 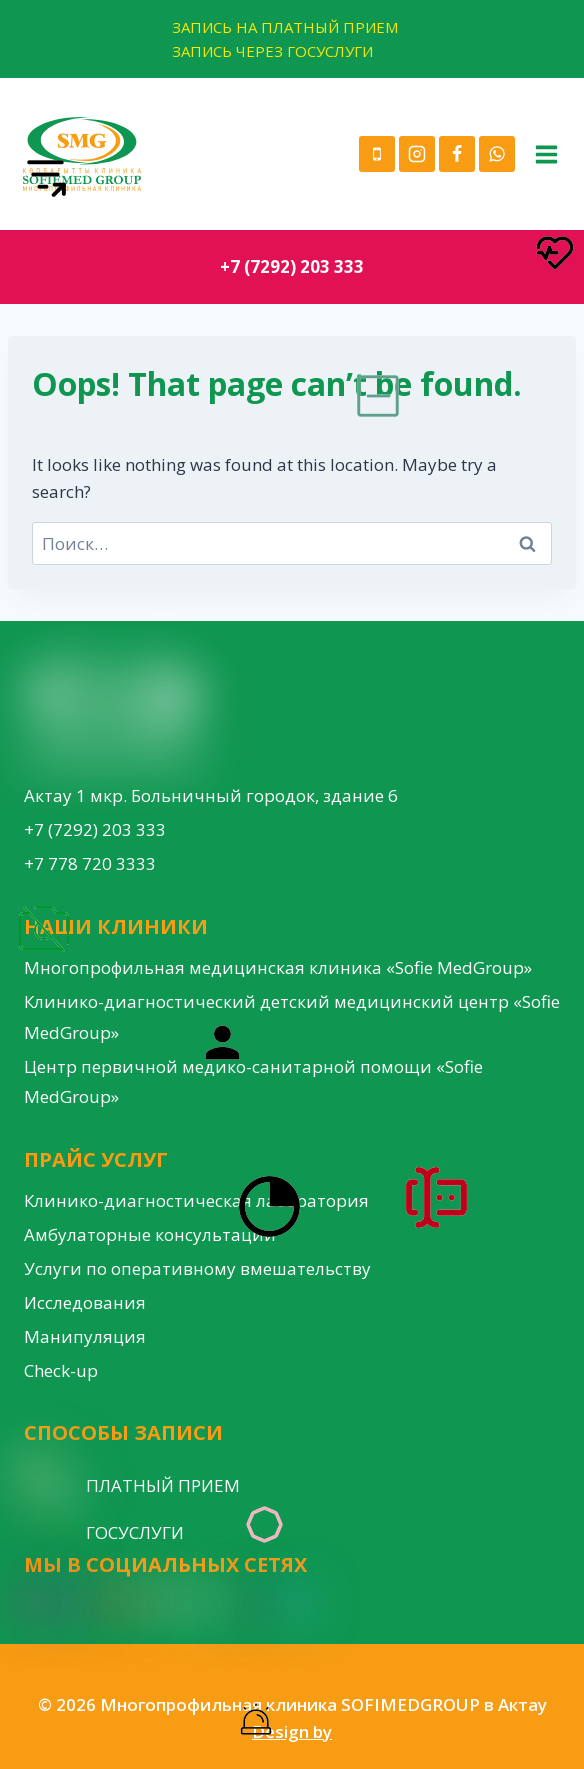 What do you see at coordinates (44, 929) in the screenshot?
I see `camera is disabled or unavailable` at bounding box center [44, 929].